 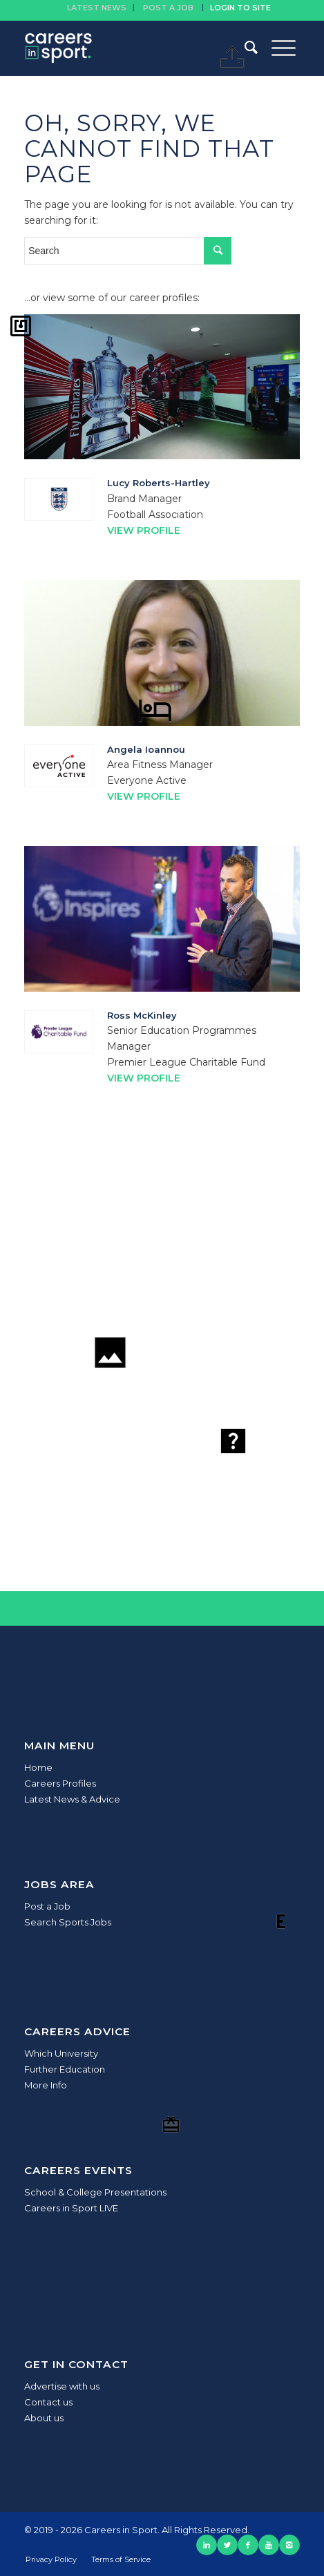 I want to click on insert an image into a document or post, so click(x=110, y=1352).